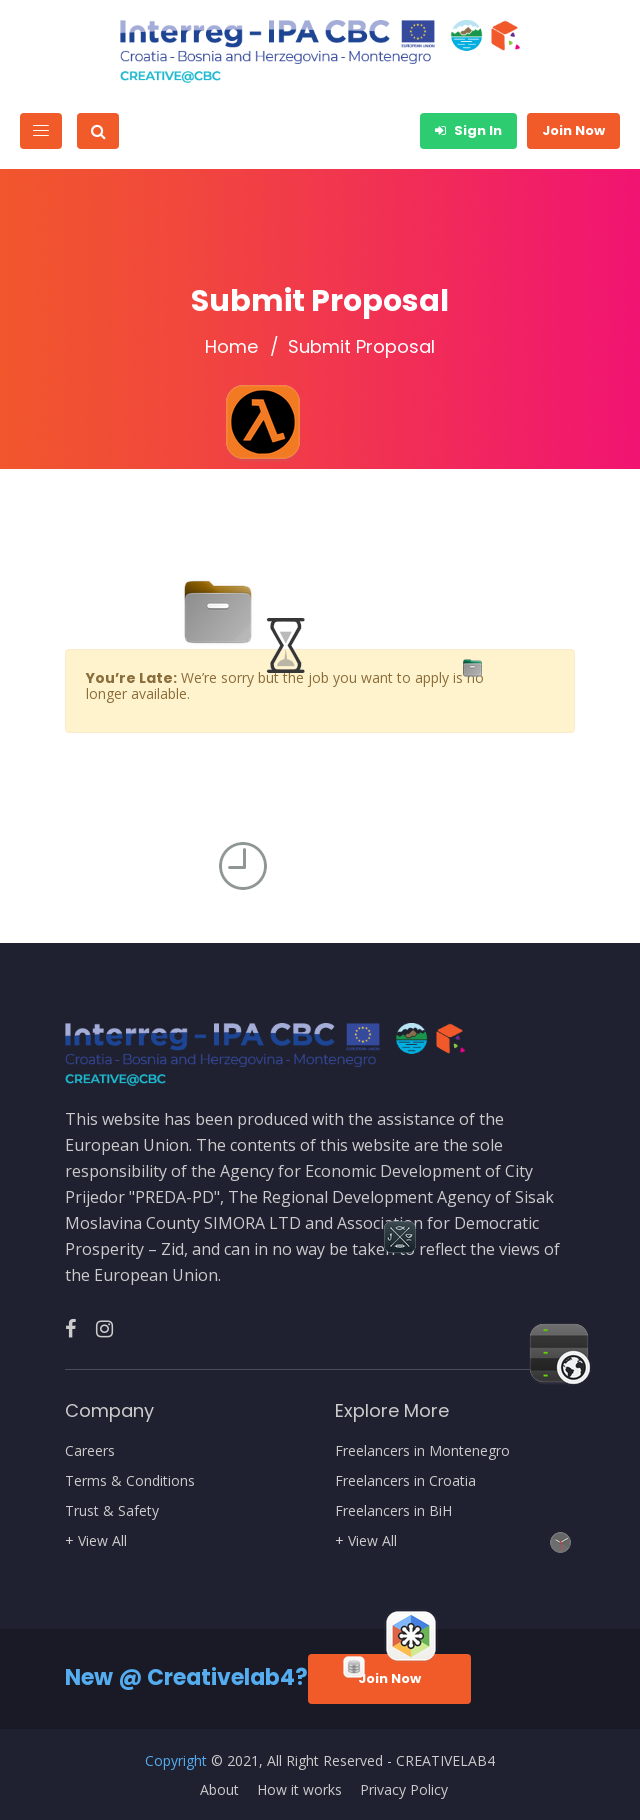  I want to click on access screen time settings, so click(287, 645).